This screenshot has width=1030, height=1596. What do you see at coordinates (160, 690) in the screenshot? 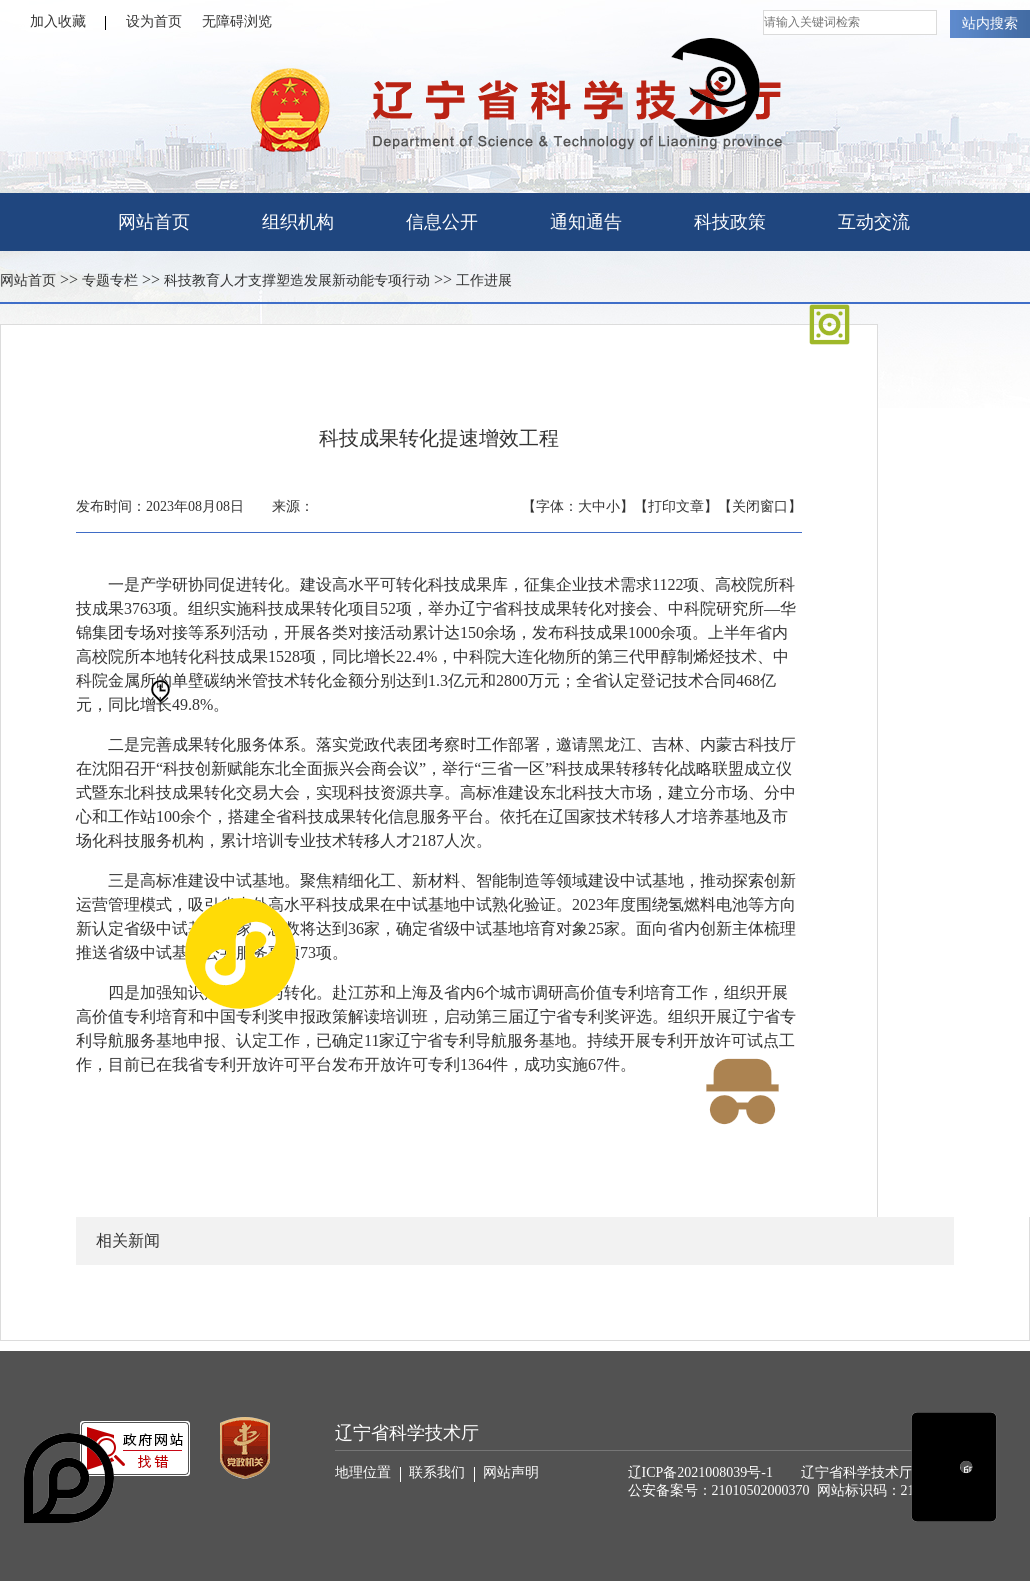
I see `view location history` at bounding box center [160, 690].